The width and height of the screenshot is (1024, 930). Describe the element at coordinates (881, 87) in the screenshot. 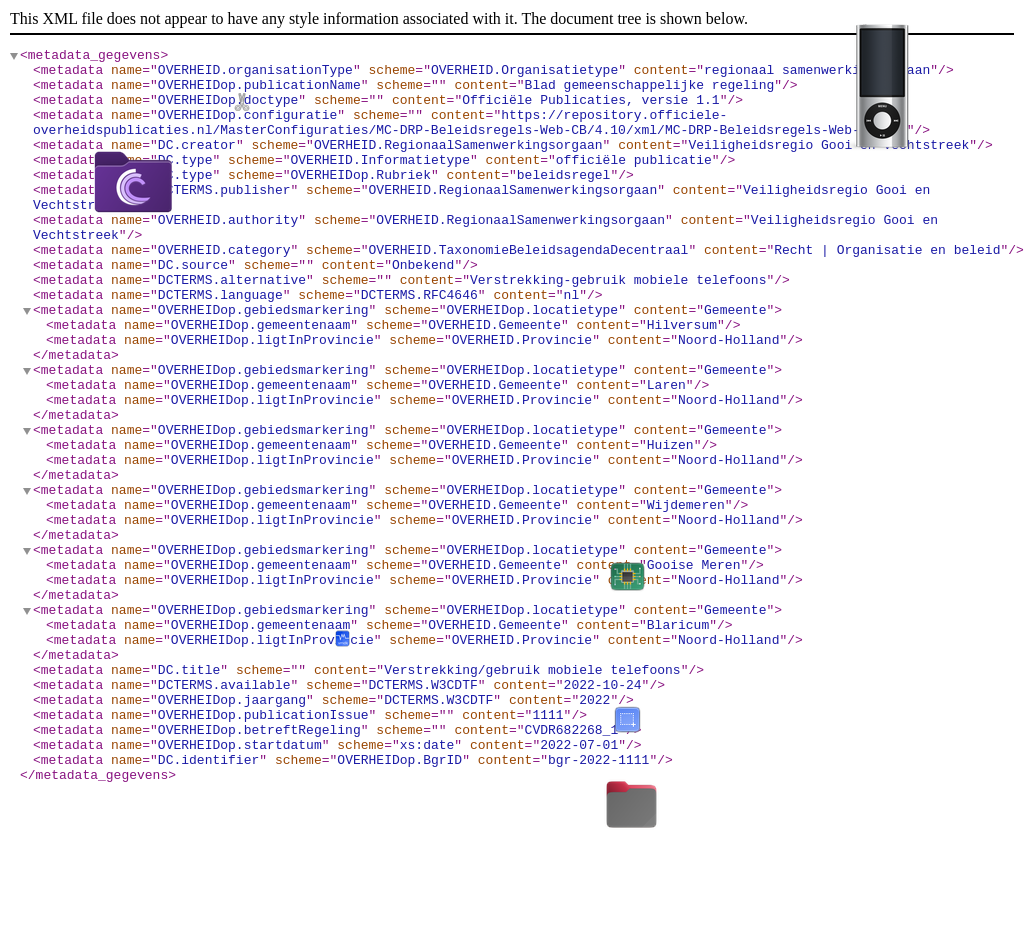

I see `iPod nano device in your connected devices` at that location.